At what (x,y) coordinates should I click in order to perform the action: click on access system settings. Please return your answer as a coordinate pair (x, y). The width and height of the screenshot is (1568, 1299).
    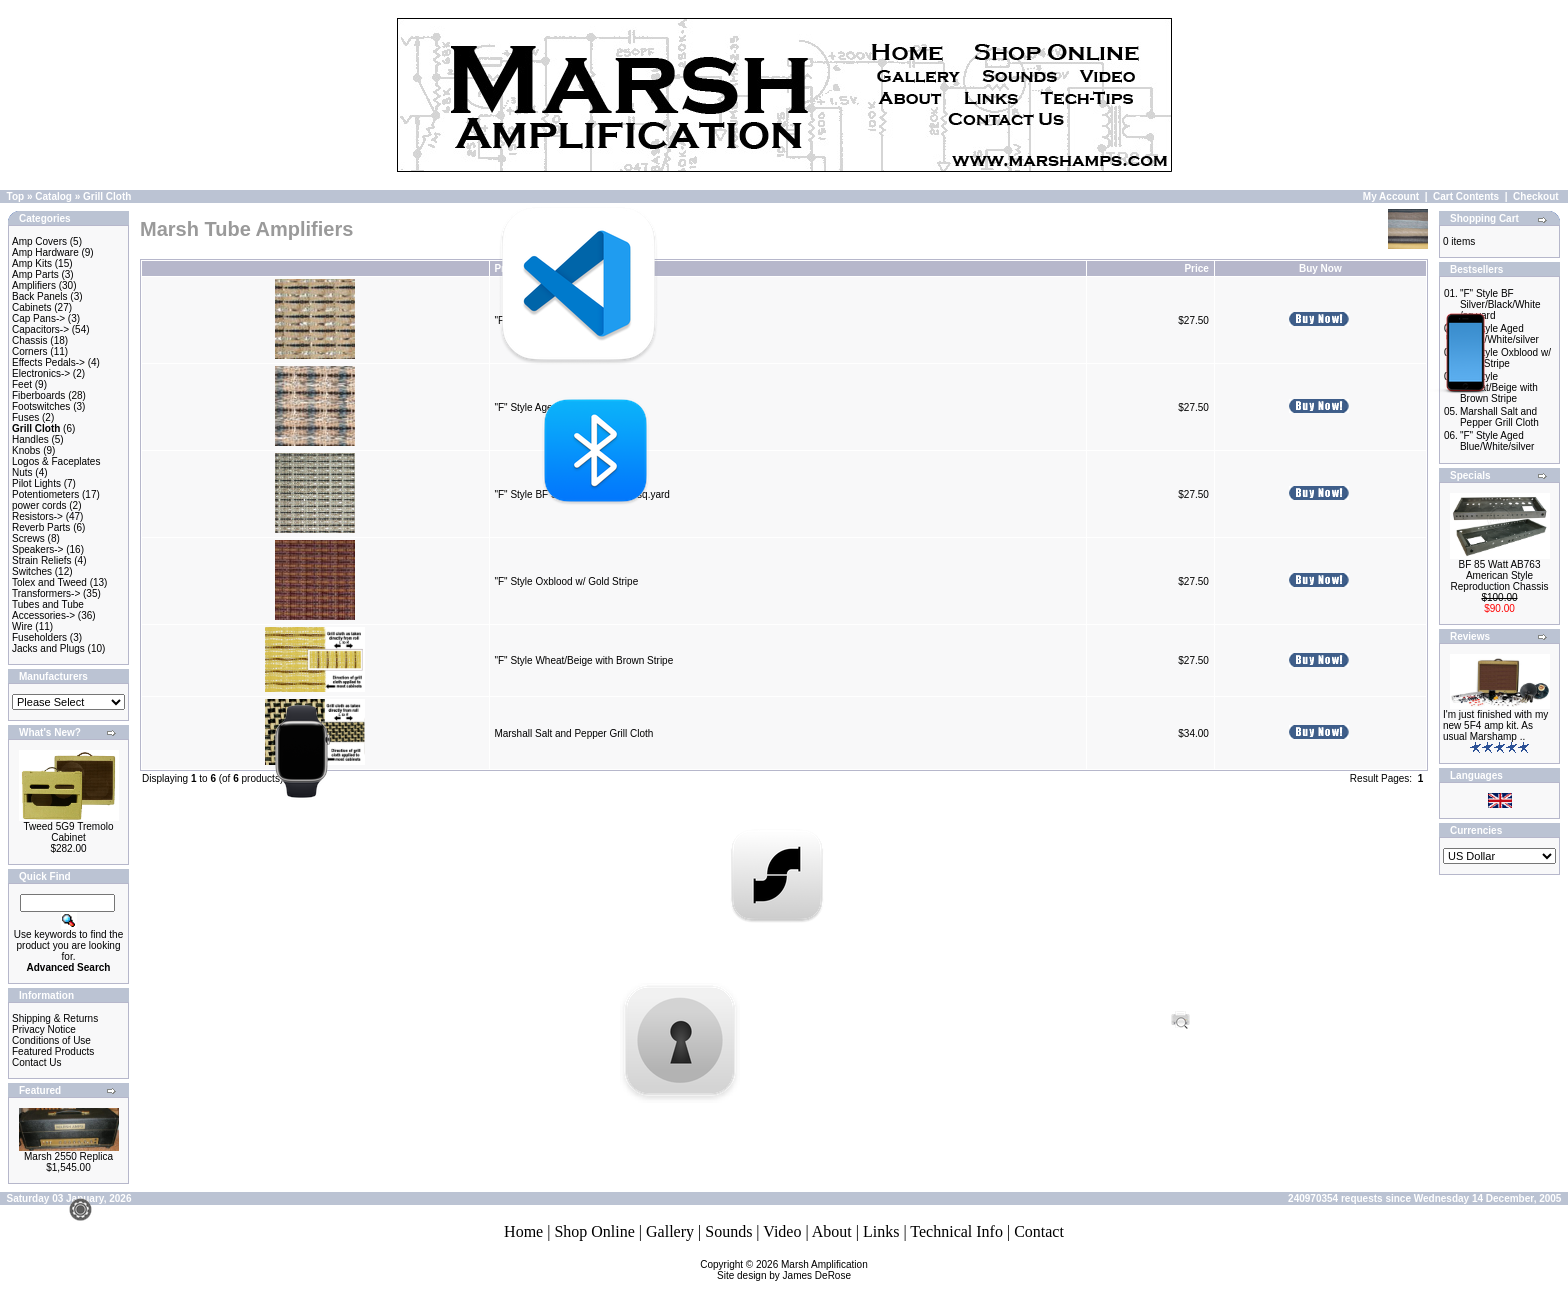
    Looking at the image, I should click on (80, 1209).